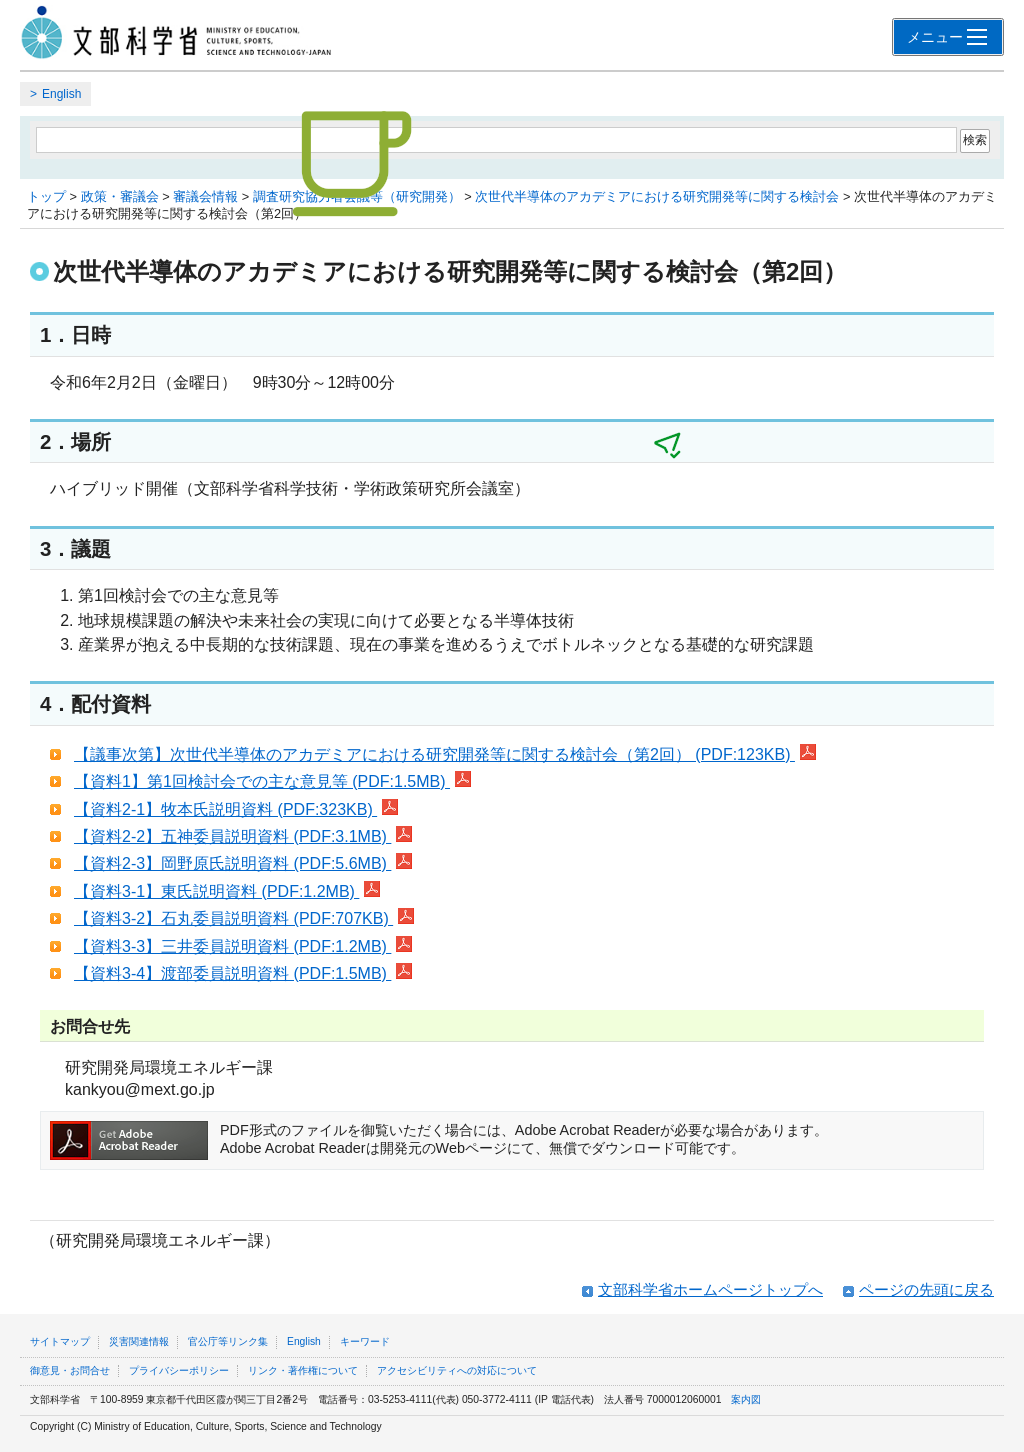  I want to click on location successfully shared, so click(667, 445).